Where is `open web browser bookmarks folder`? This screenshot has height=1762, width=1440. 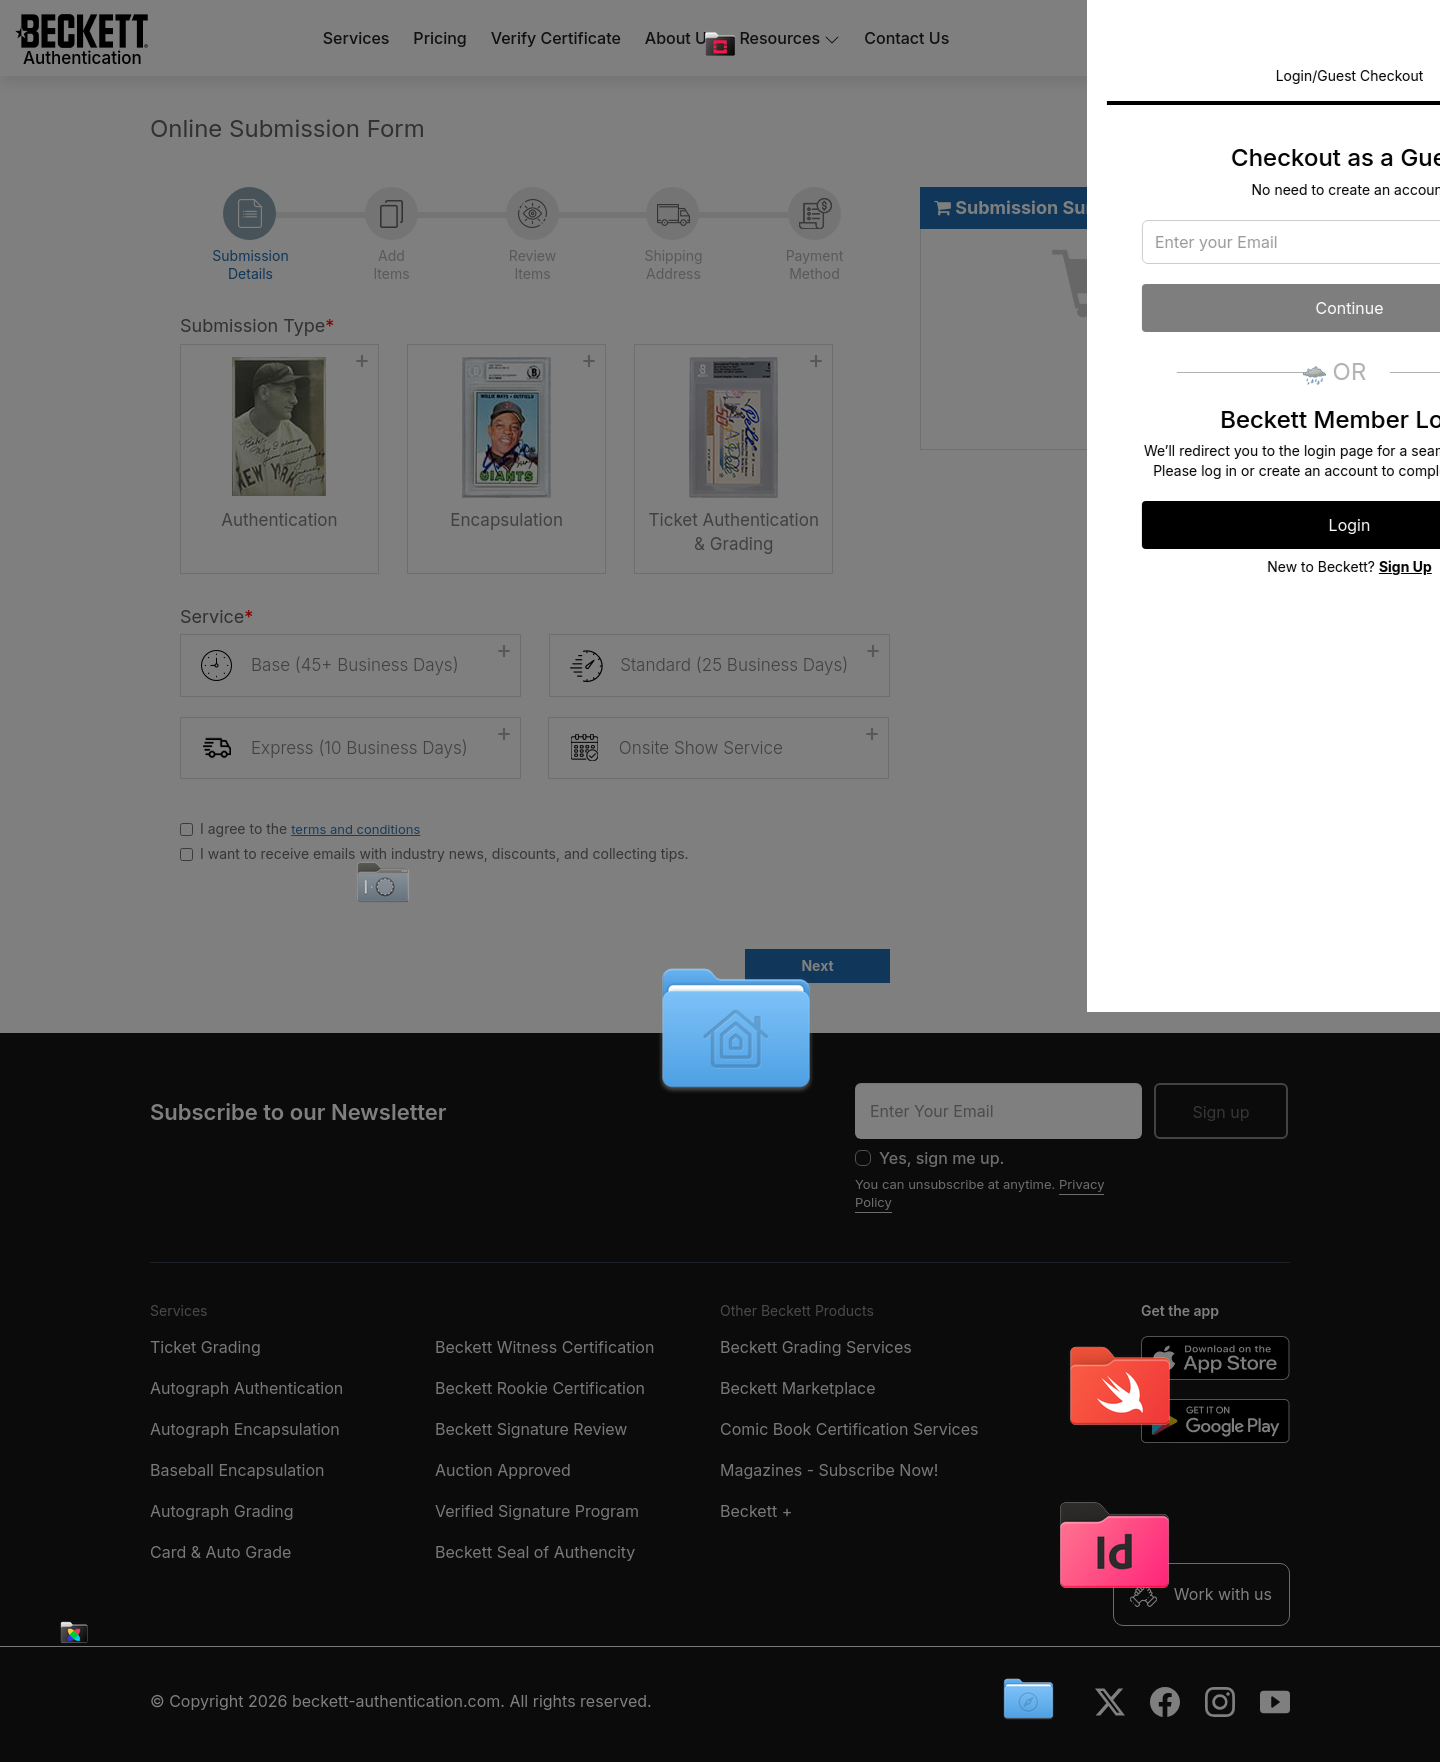 open web browser bookmarks folder is located at coordinates (1028, 1698).